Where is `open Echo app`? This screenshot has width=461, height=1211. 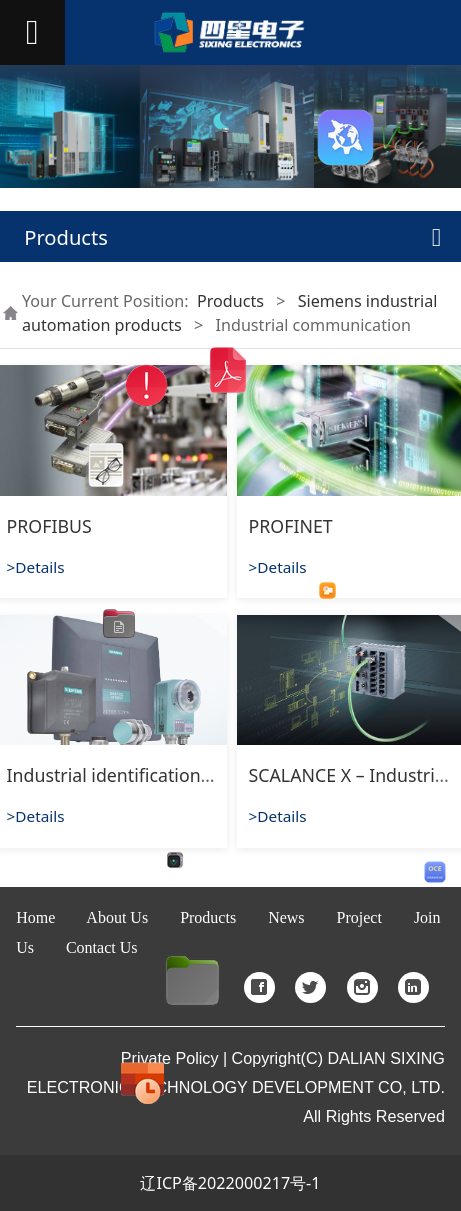
open Echo app is located at coordinates (175, 860).